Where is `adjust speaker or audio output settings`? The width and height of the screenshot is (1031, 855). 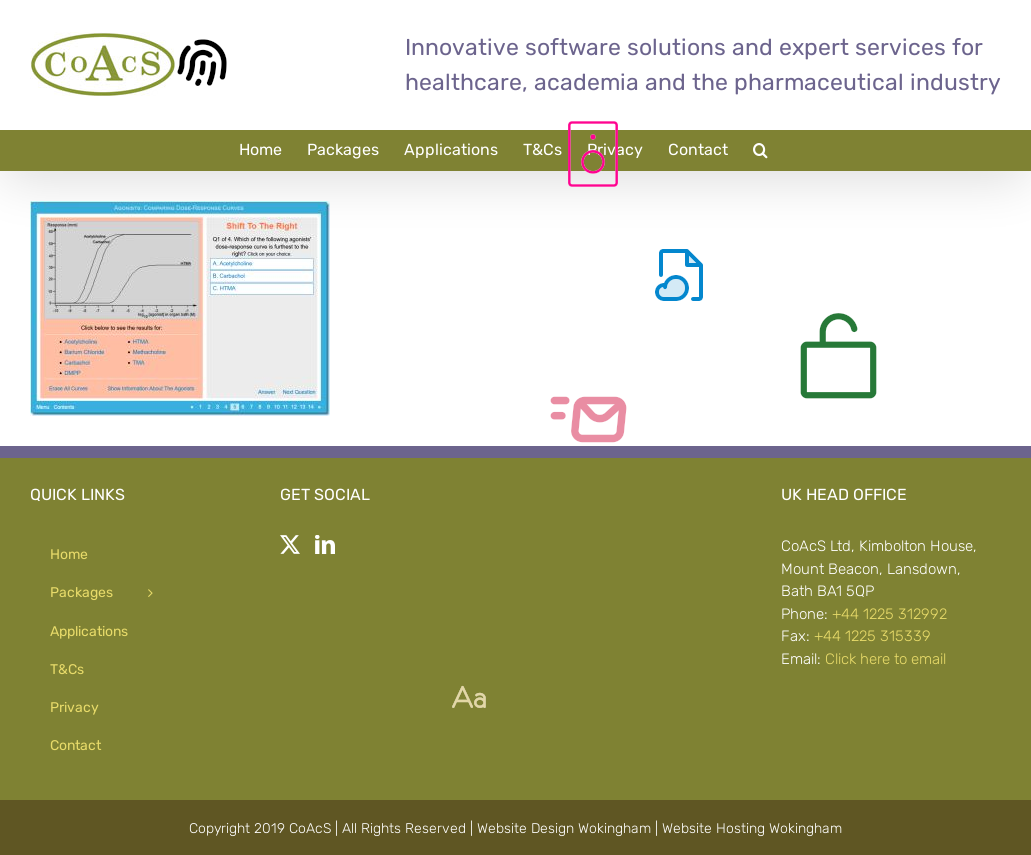 adjust speaker or audio output settings is located at coordinates (593, 154).